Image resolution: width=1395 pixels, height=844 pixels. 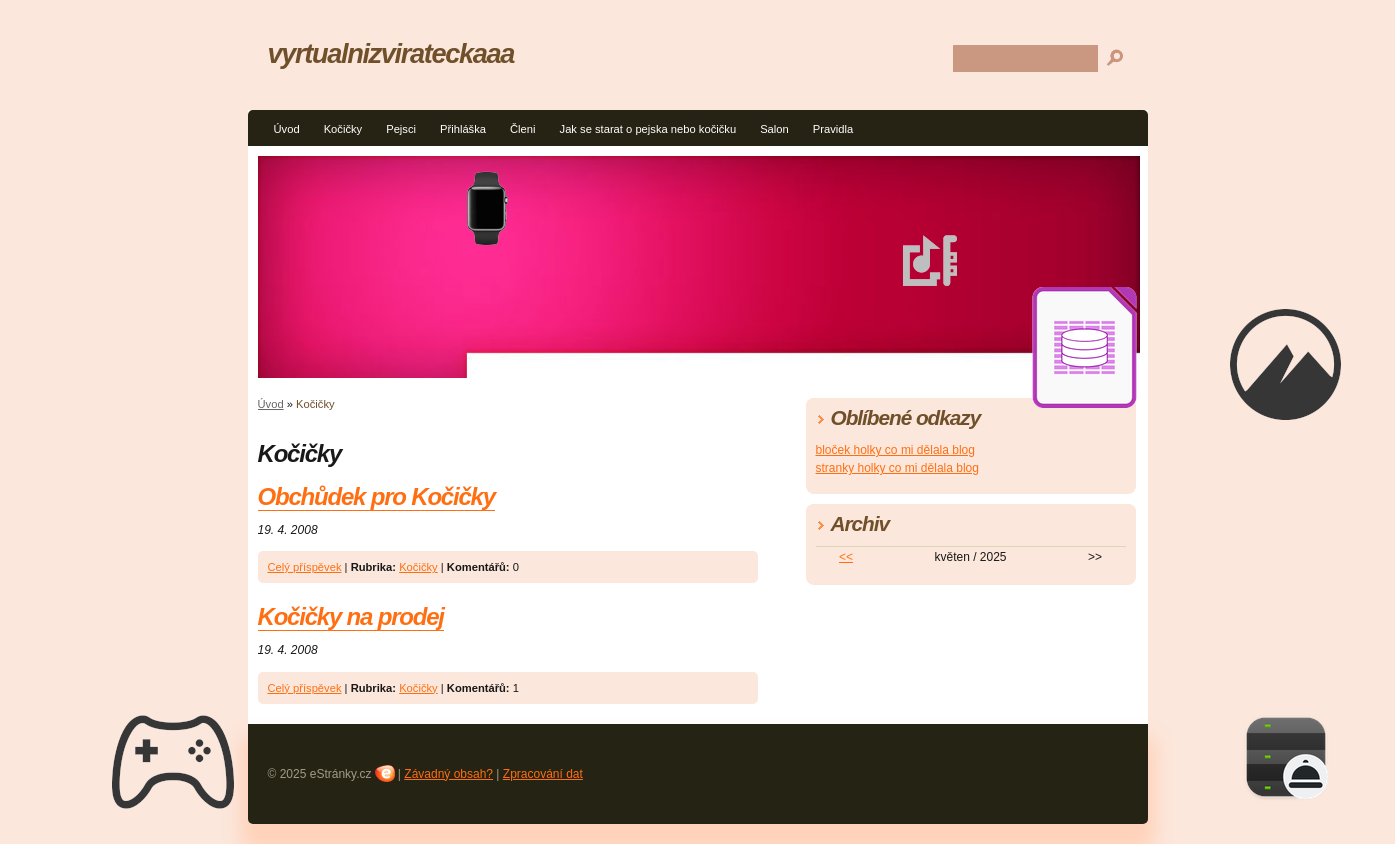 I want to click on launch cinnamon desktop environment, so click(x=1285, y=364).